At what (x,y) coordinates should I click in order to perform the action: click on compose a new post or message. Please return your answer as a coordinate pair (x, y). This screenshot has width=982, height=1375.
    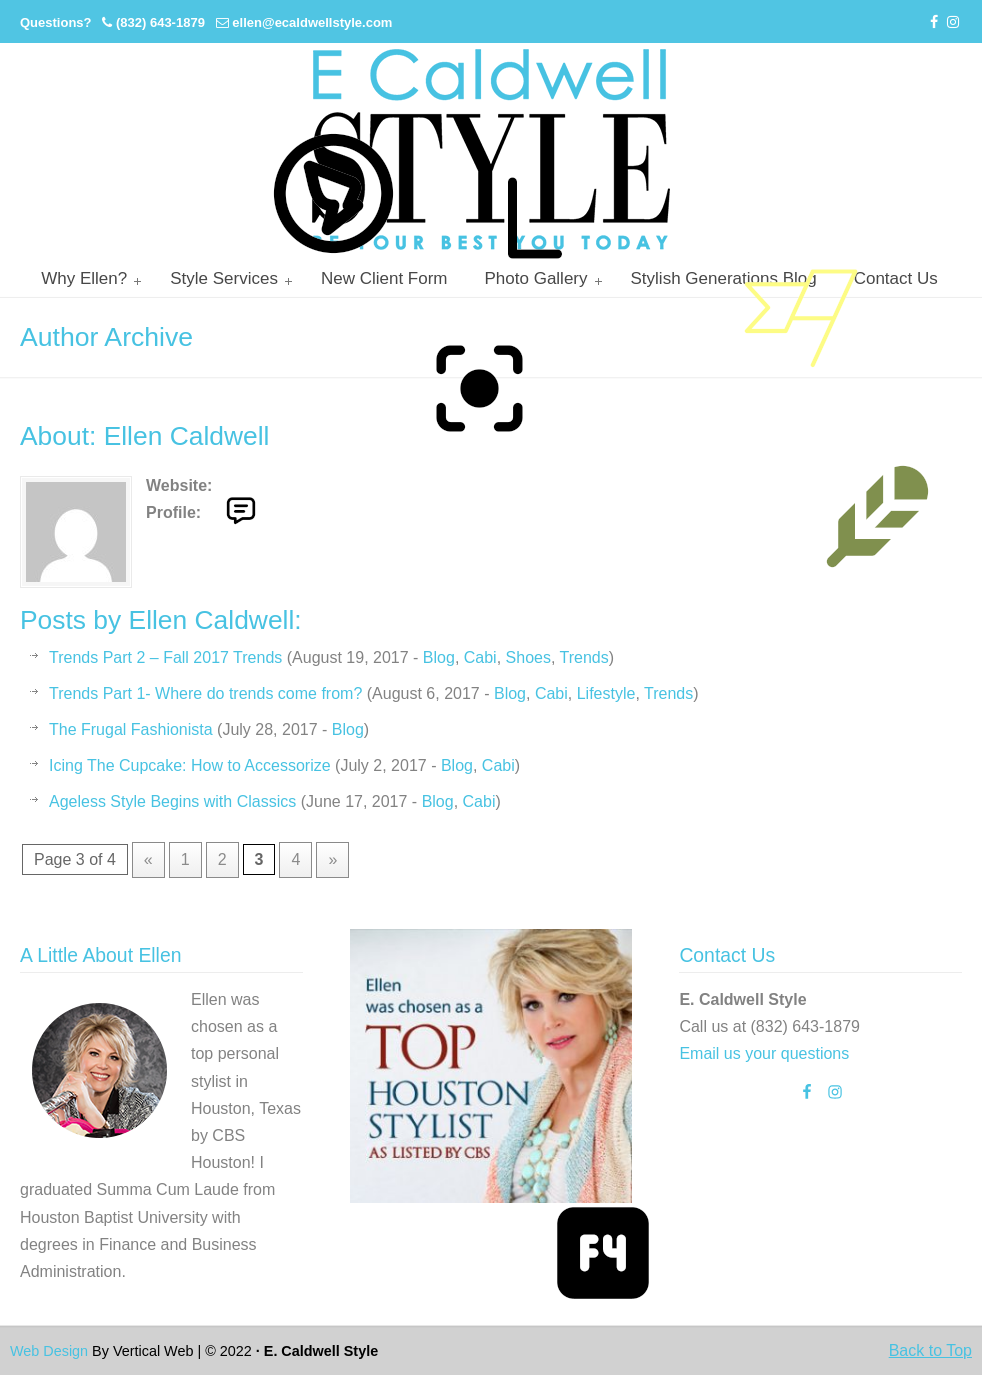
    Looking at the image, I should click on (877, 516).